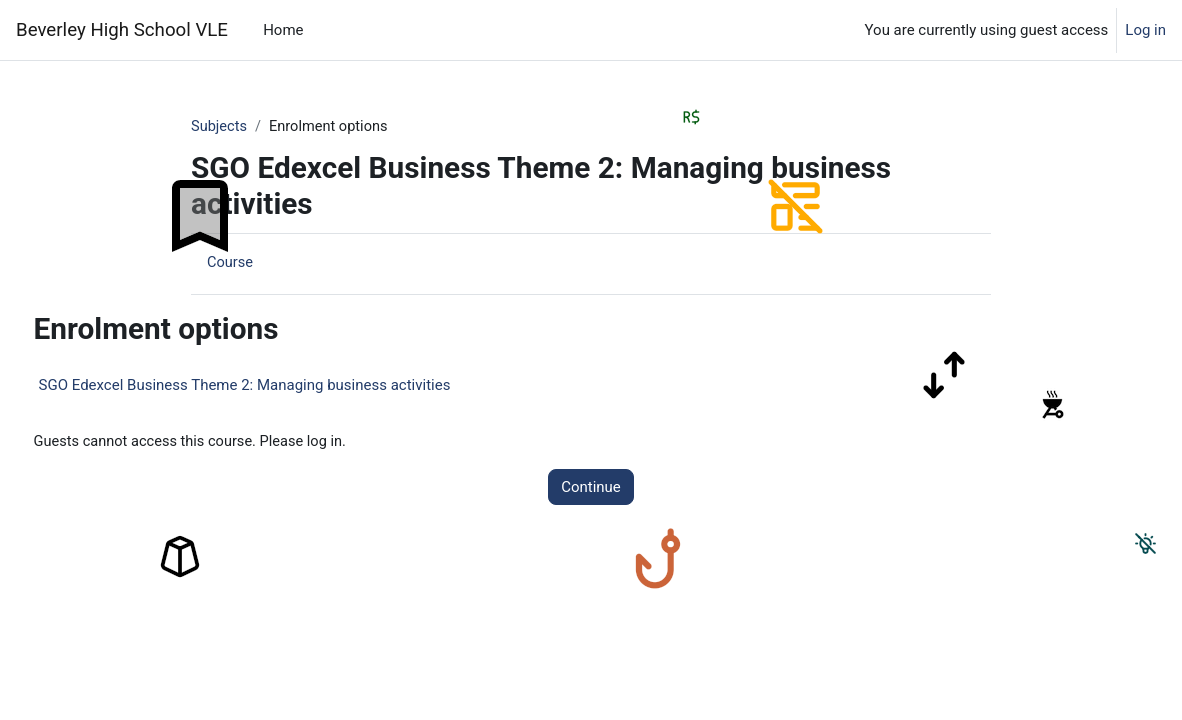 The height and width of the screenshot is (720, 1182). What do you see at coordinates (200, 216) in the screenshot?
I see `save this item for later` at bounding box center [200, 216].